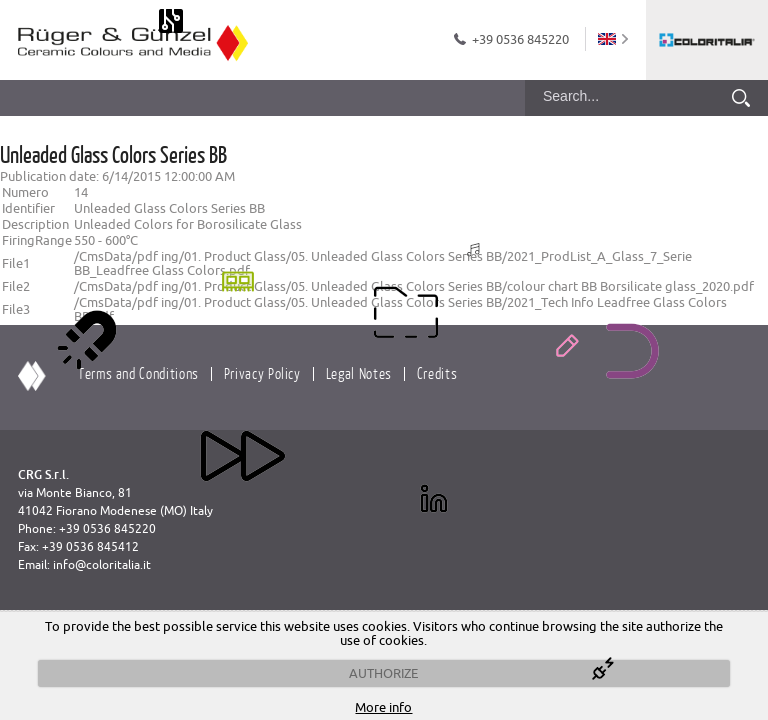  I want to click on access hardware or circuit settings, so click(171, 21).